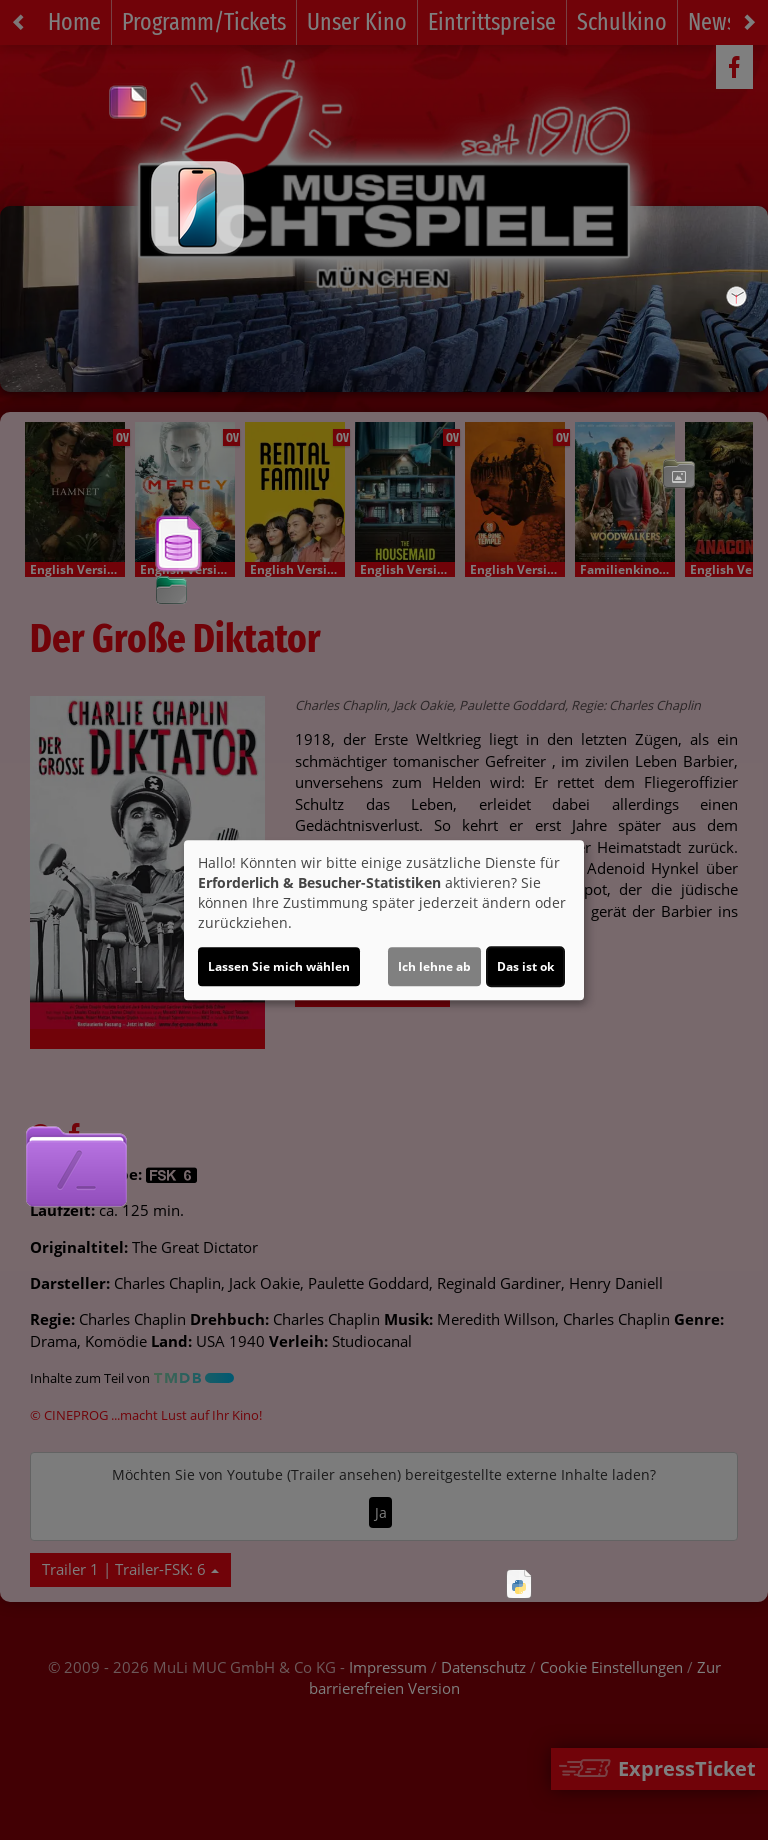 Image resolution: width=768 pixels, height=1840 pixels. Describe the element at coordinates (178, 543) in the screenshot. I see `libreoffice base database template file` at that location.